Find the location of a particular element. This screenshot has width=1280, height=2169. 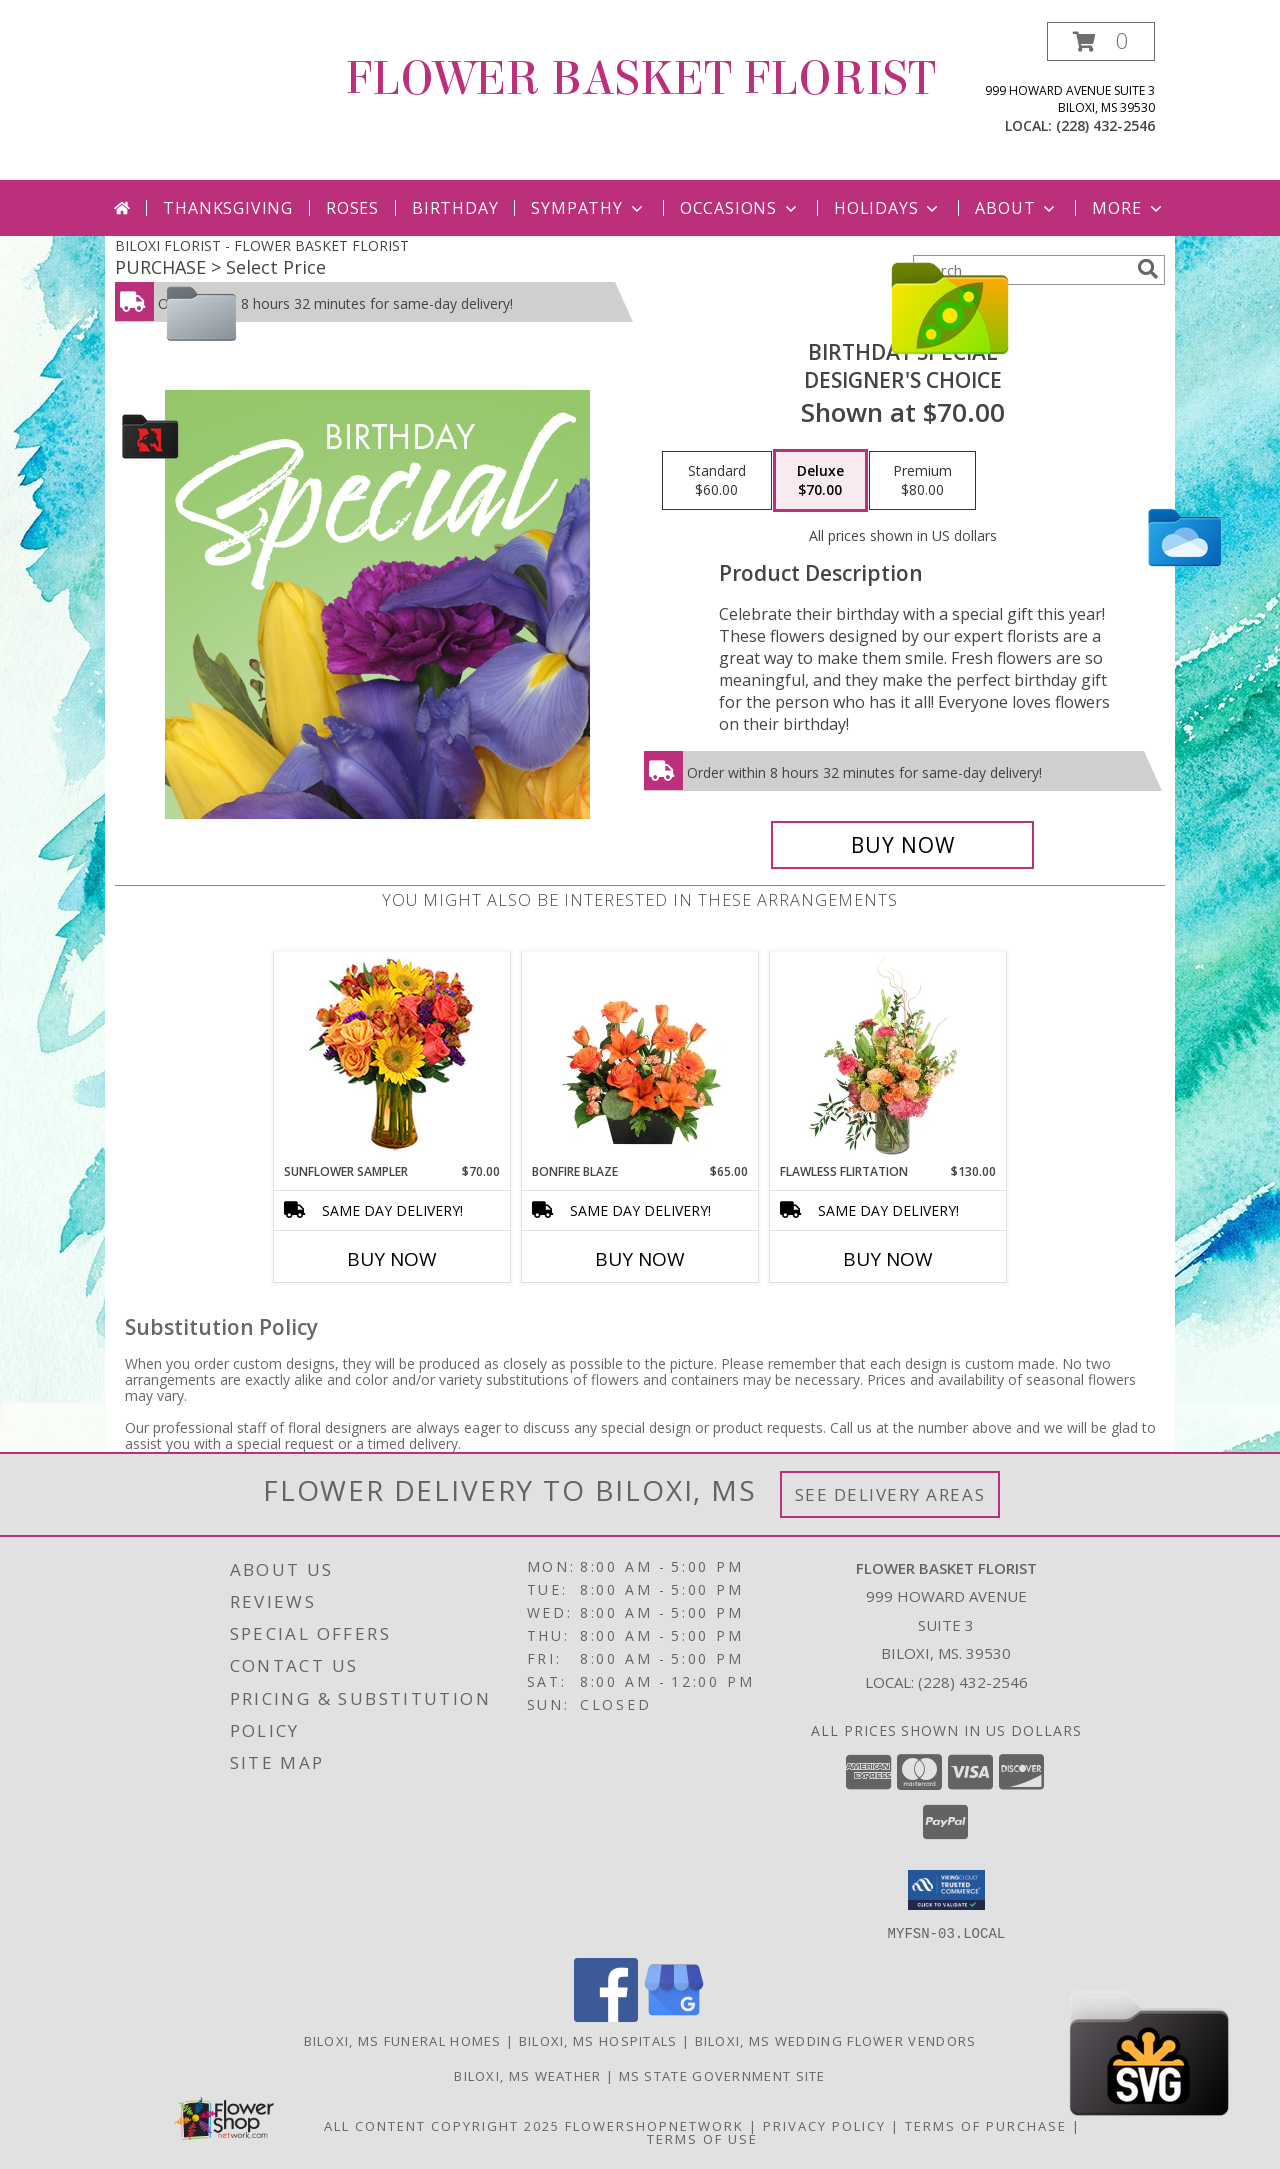

open folder containing svg files is located at coordinates (1148, 2057).